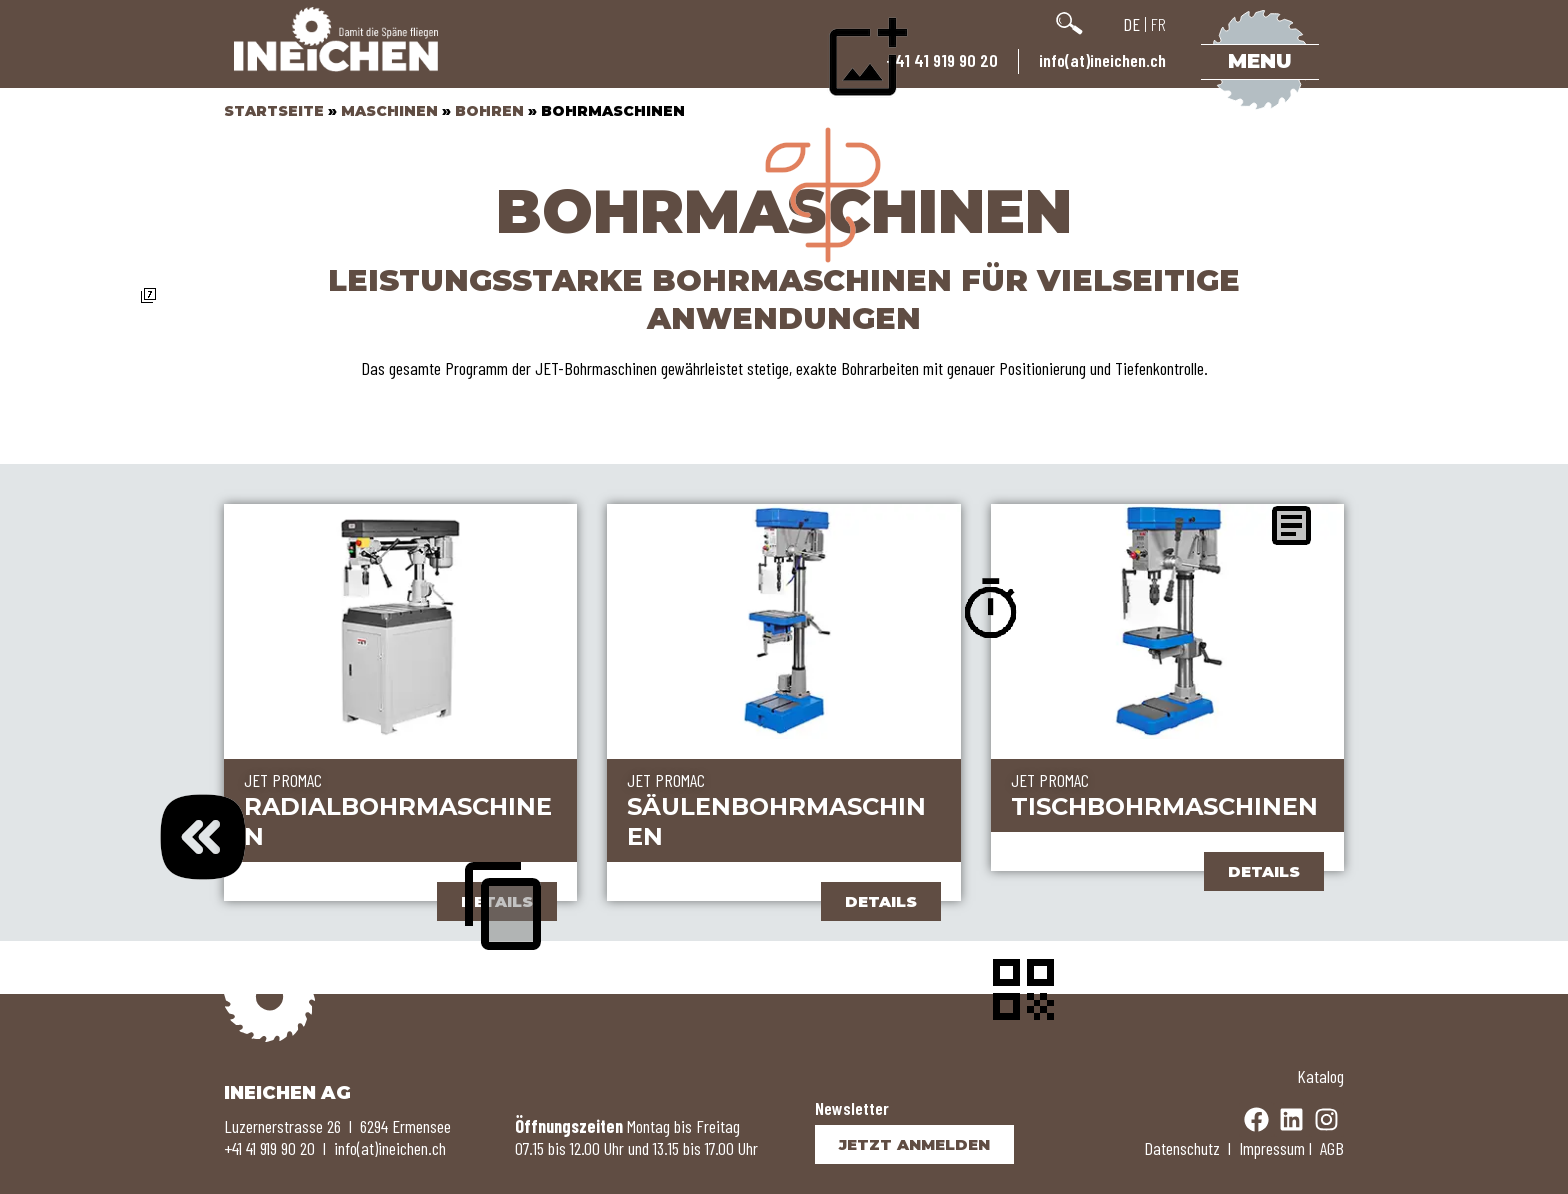 This screenshot has width=1568, height=1194. What do you see at coordinates (148, 295) in the screenshot?
I see `indicates 7 items or notifications` at bounding box center [148, 295].